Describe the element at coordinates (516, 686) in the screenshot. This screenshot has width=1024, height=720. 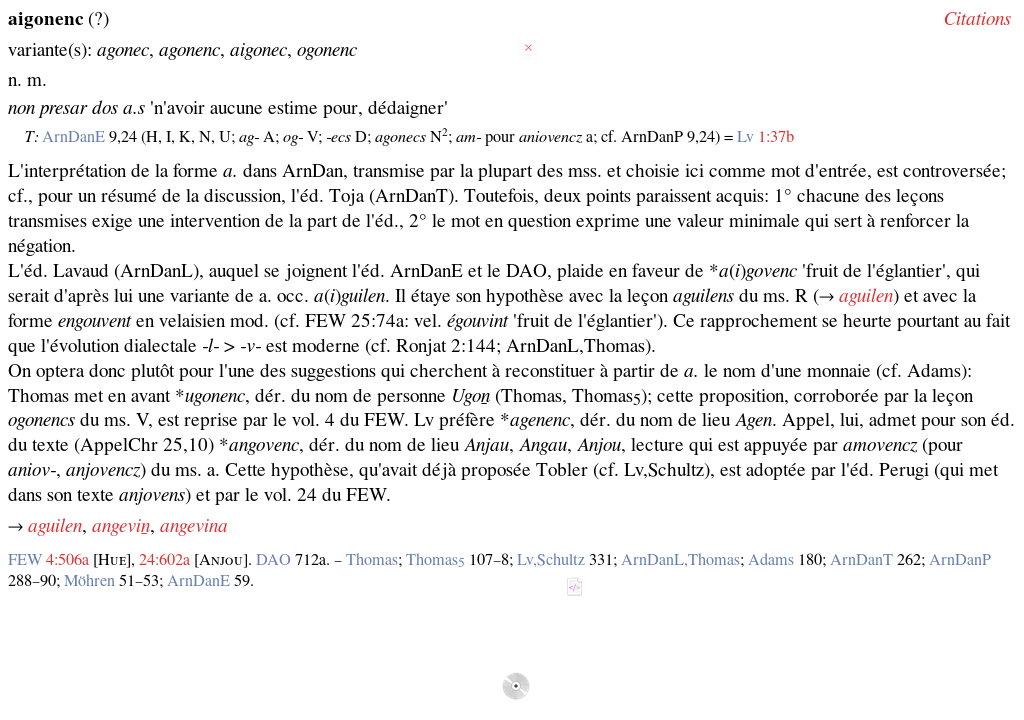
I see `access cd/dvd drive or optical media` at that location.